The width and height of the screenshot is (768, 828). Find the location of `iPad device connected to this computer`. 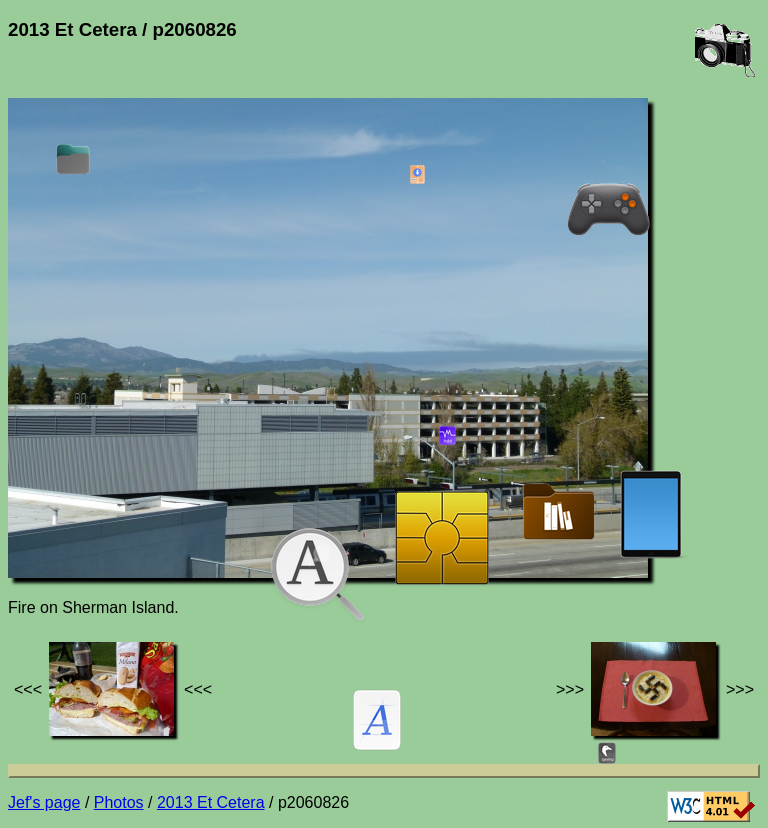

iPad device connected to this computer is located at coordinates (651, 515).